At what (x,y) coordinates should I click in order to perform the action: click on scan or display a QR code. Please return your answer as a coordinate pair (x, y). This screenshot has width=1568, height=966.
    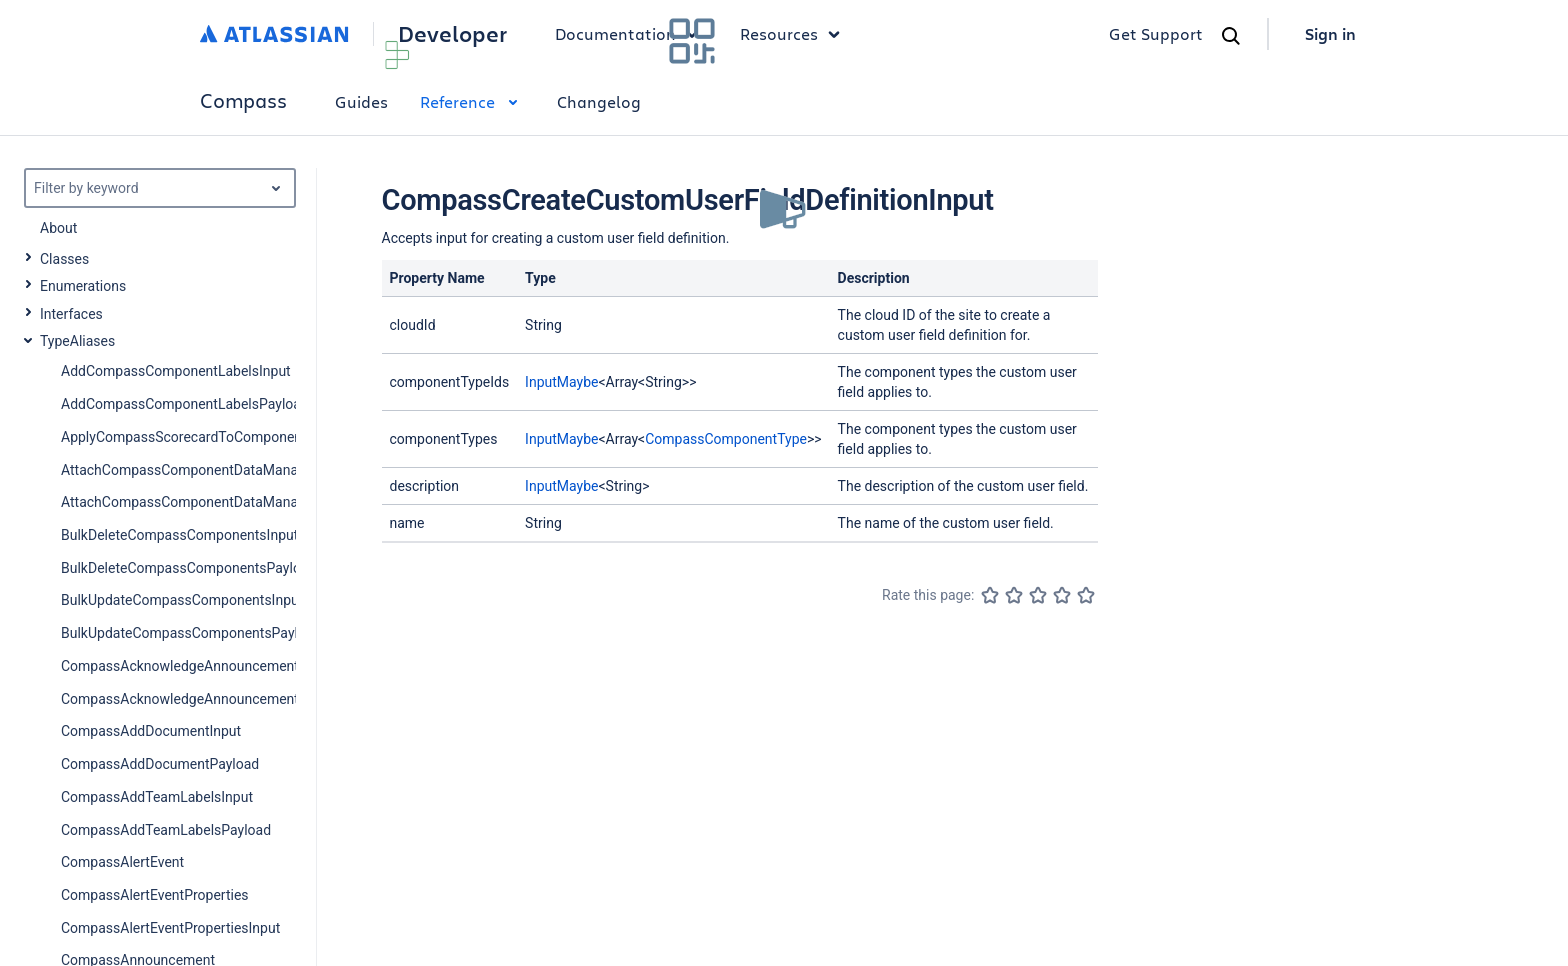
    Looking at the image, I should click on (692, 41).